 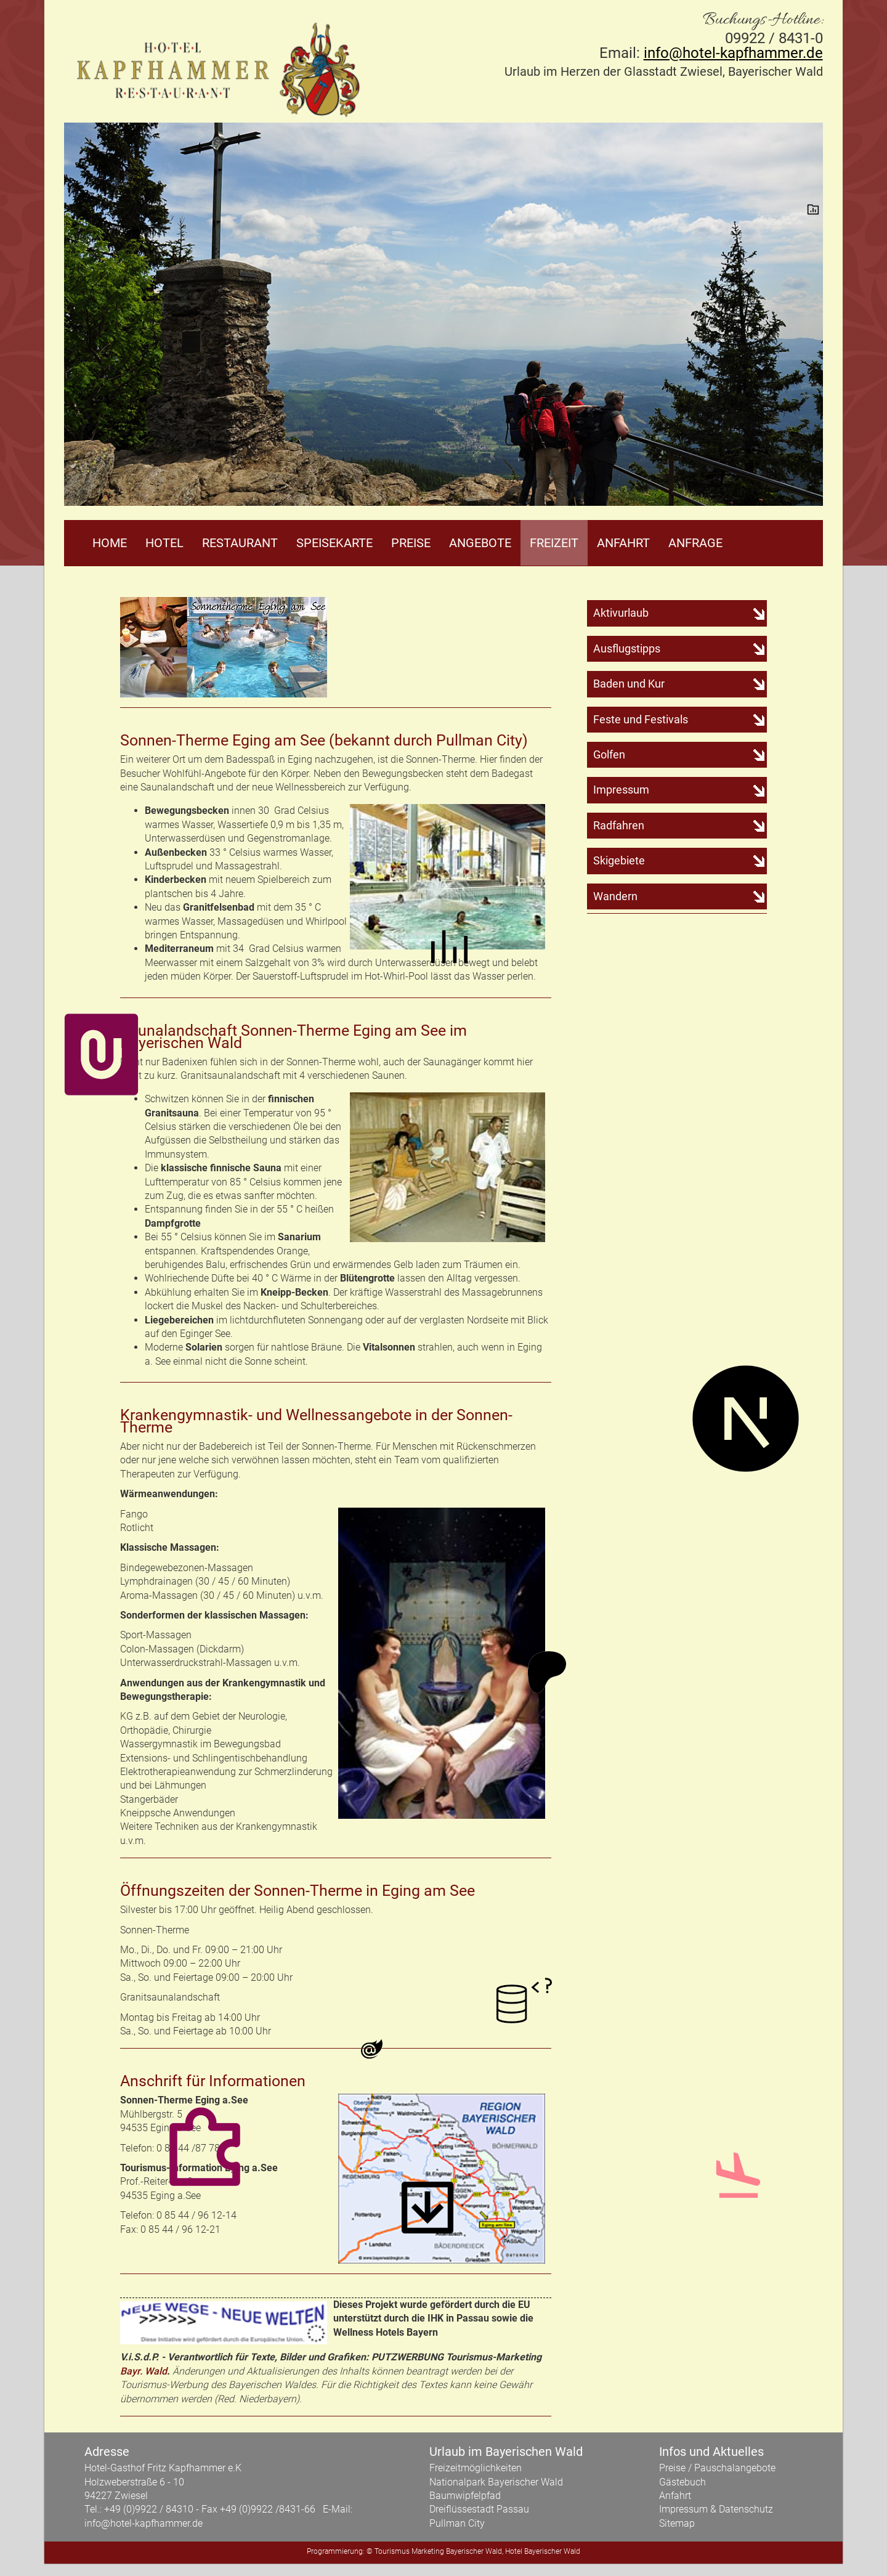 I want to click on Next.js framework logo, so click(x=745, y=1418).